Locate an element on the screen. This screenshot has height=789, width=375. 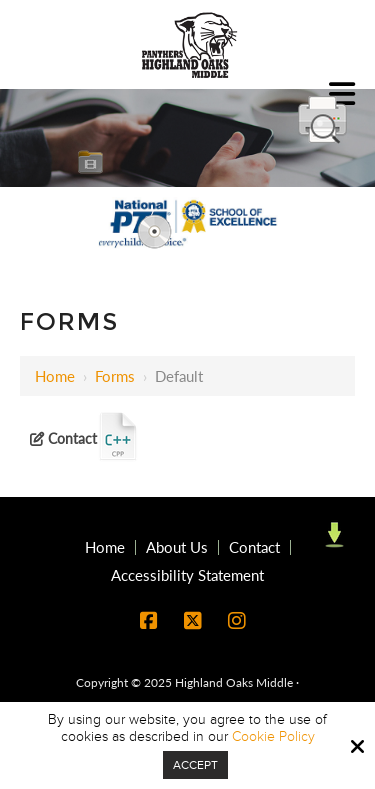
save the current document is located at coordinates (334, 533).